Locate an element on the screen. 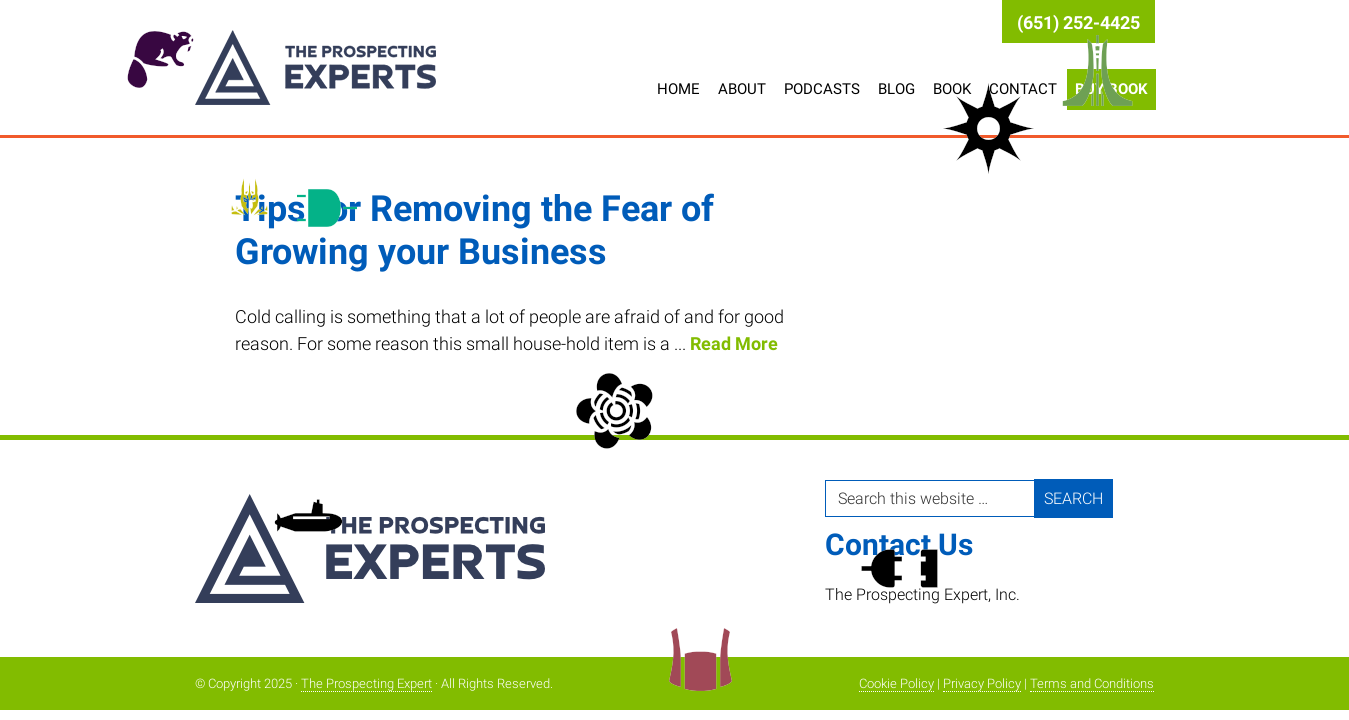 This screenshot has width=1349, height=720. indicates a worm or creature enemy type is located at coordinates (614, 410).